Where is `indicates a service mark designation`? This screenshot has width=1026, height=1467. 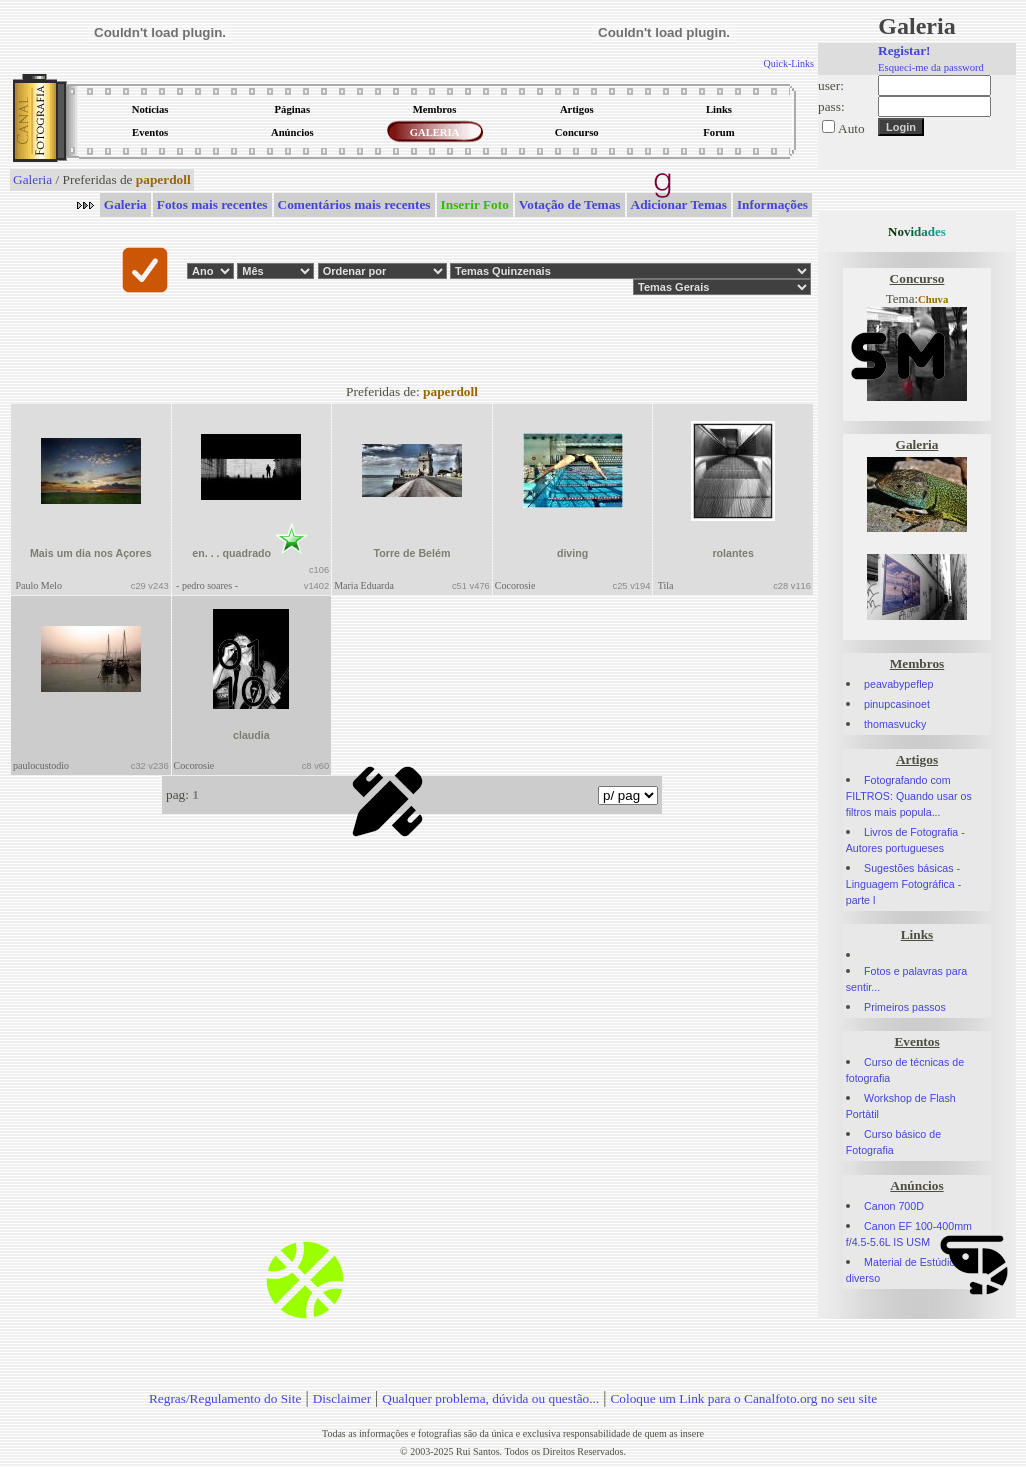 indicates a service mark designation is located at coordinates (898, 356).